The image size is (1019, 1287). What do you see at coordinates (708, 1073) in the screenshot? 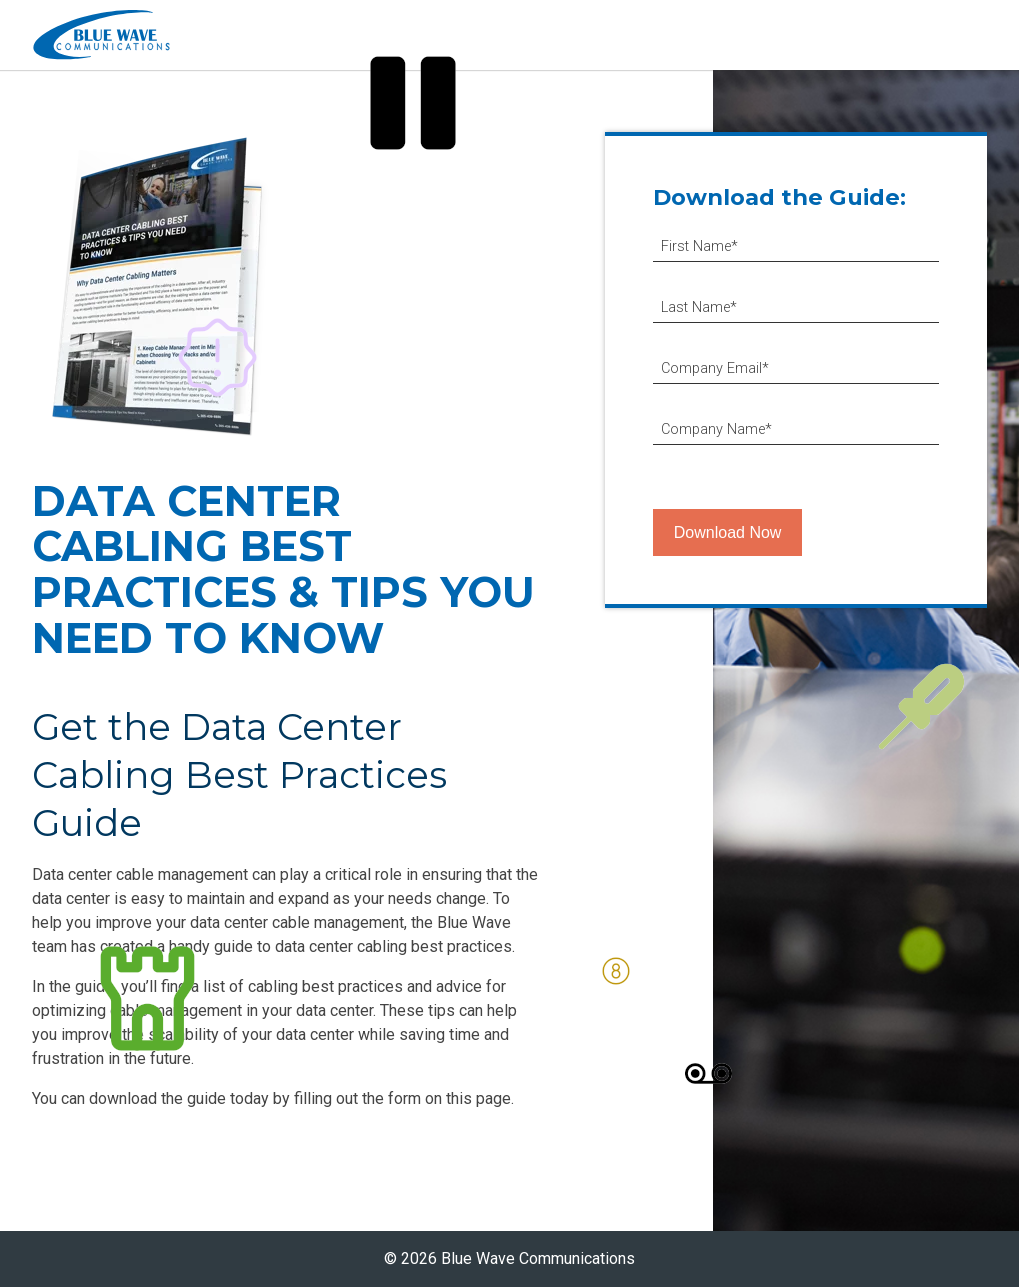
I see `access voicemail messages` at bounding box center [708, 1073].